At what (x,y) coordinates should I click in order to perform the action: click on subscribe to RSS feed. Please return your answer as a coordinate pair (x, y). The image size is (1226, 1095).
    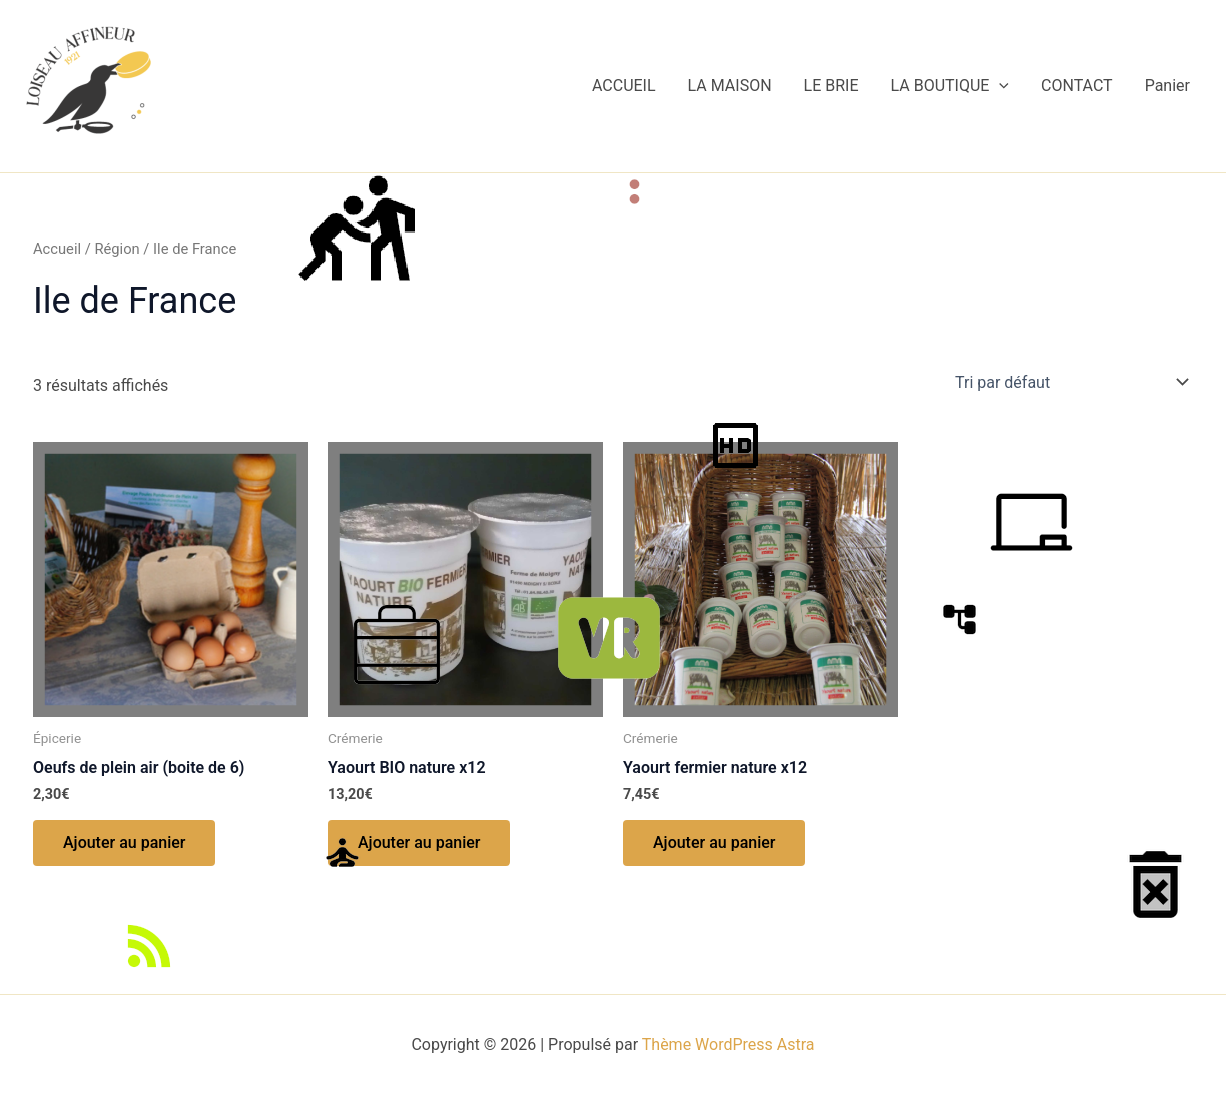
    Looking at the image, I should click on (149, 946).